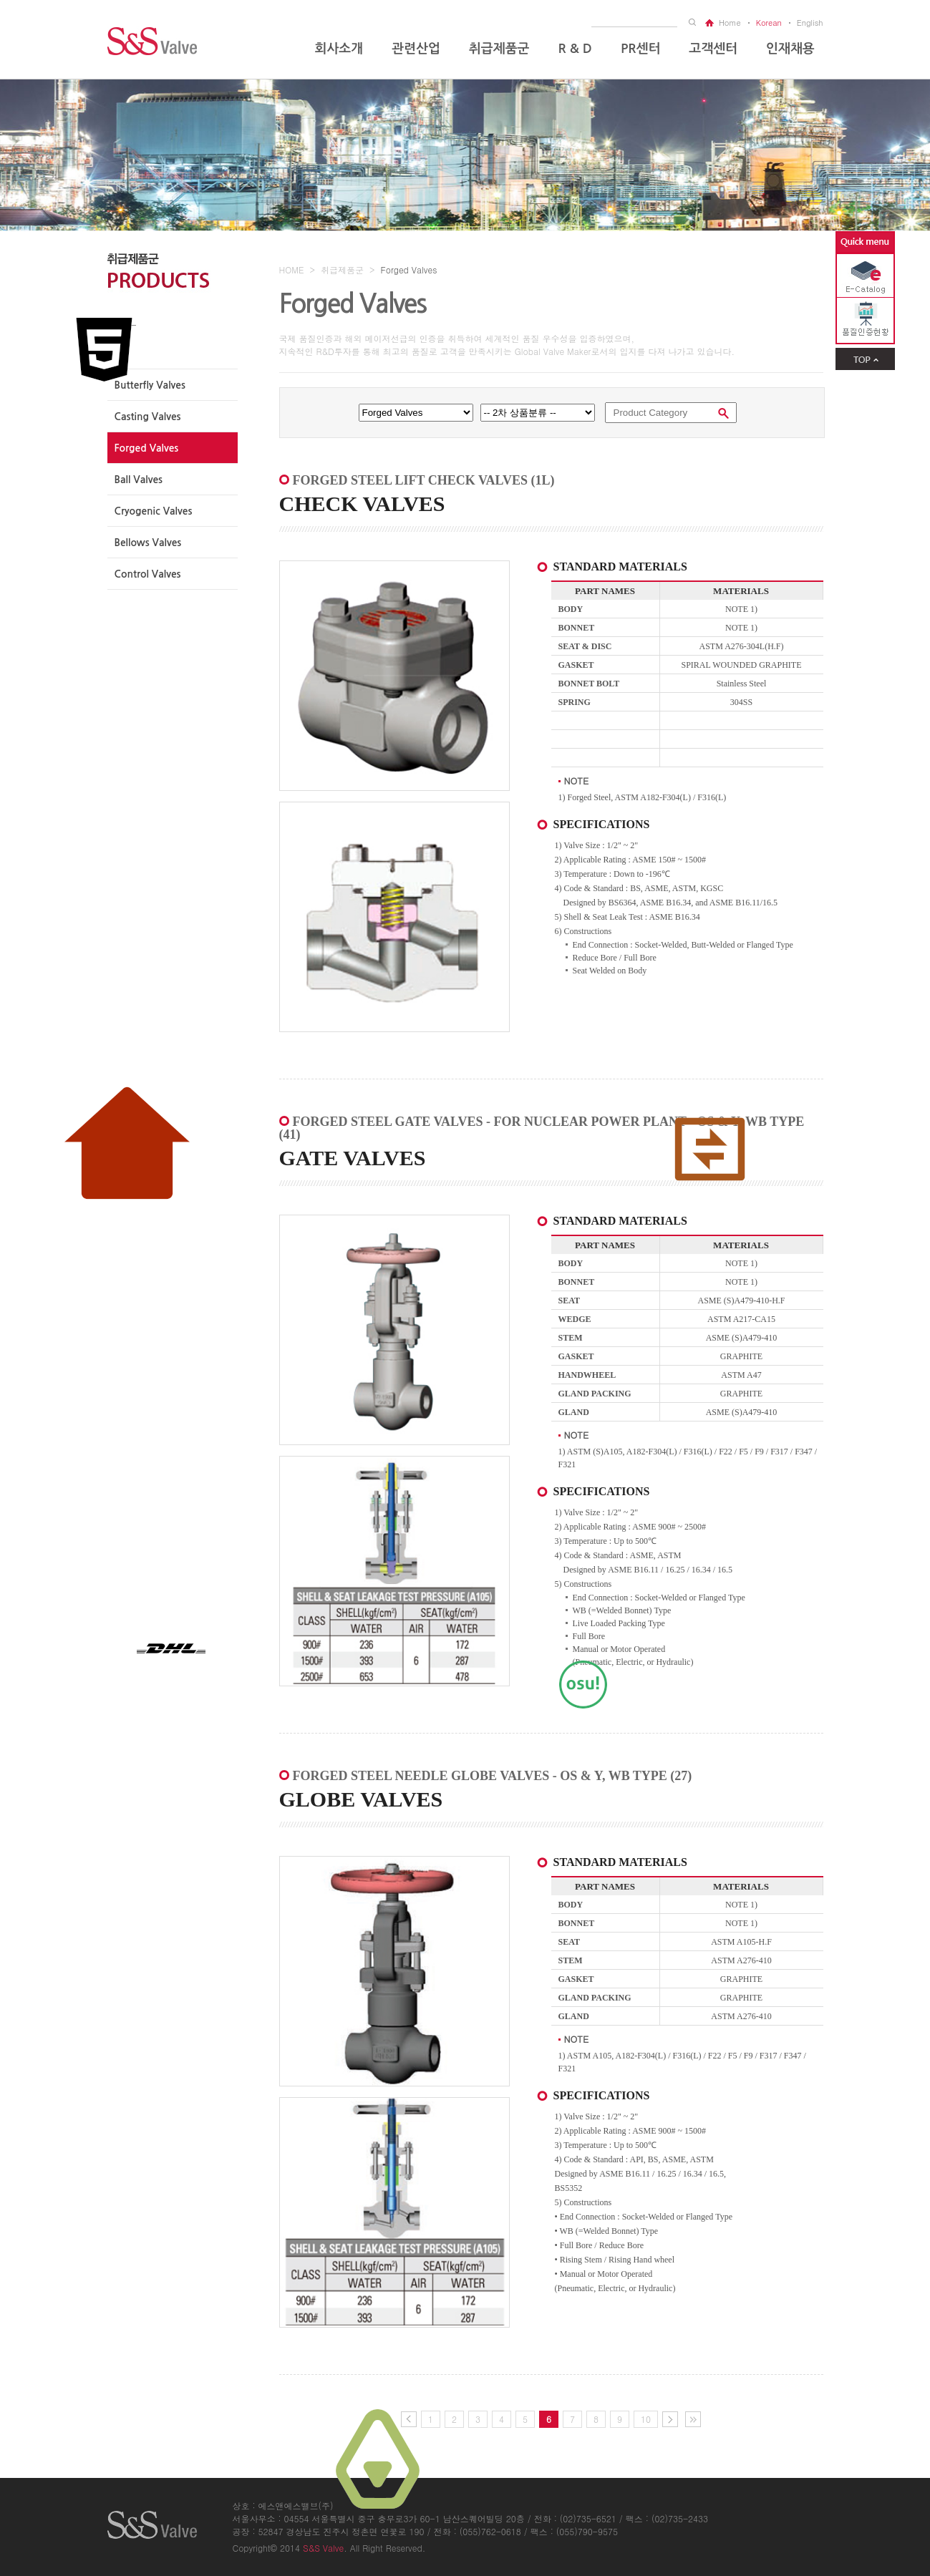  Describe the element at coordinates (171, 1648) in the screenshot. I see `DHL shipping and logistics company logo` at that location.